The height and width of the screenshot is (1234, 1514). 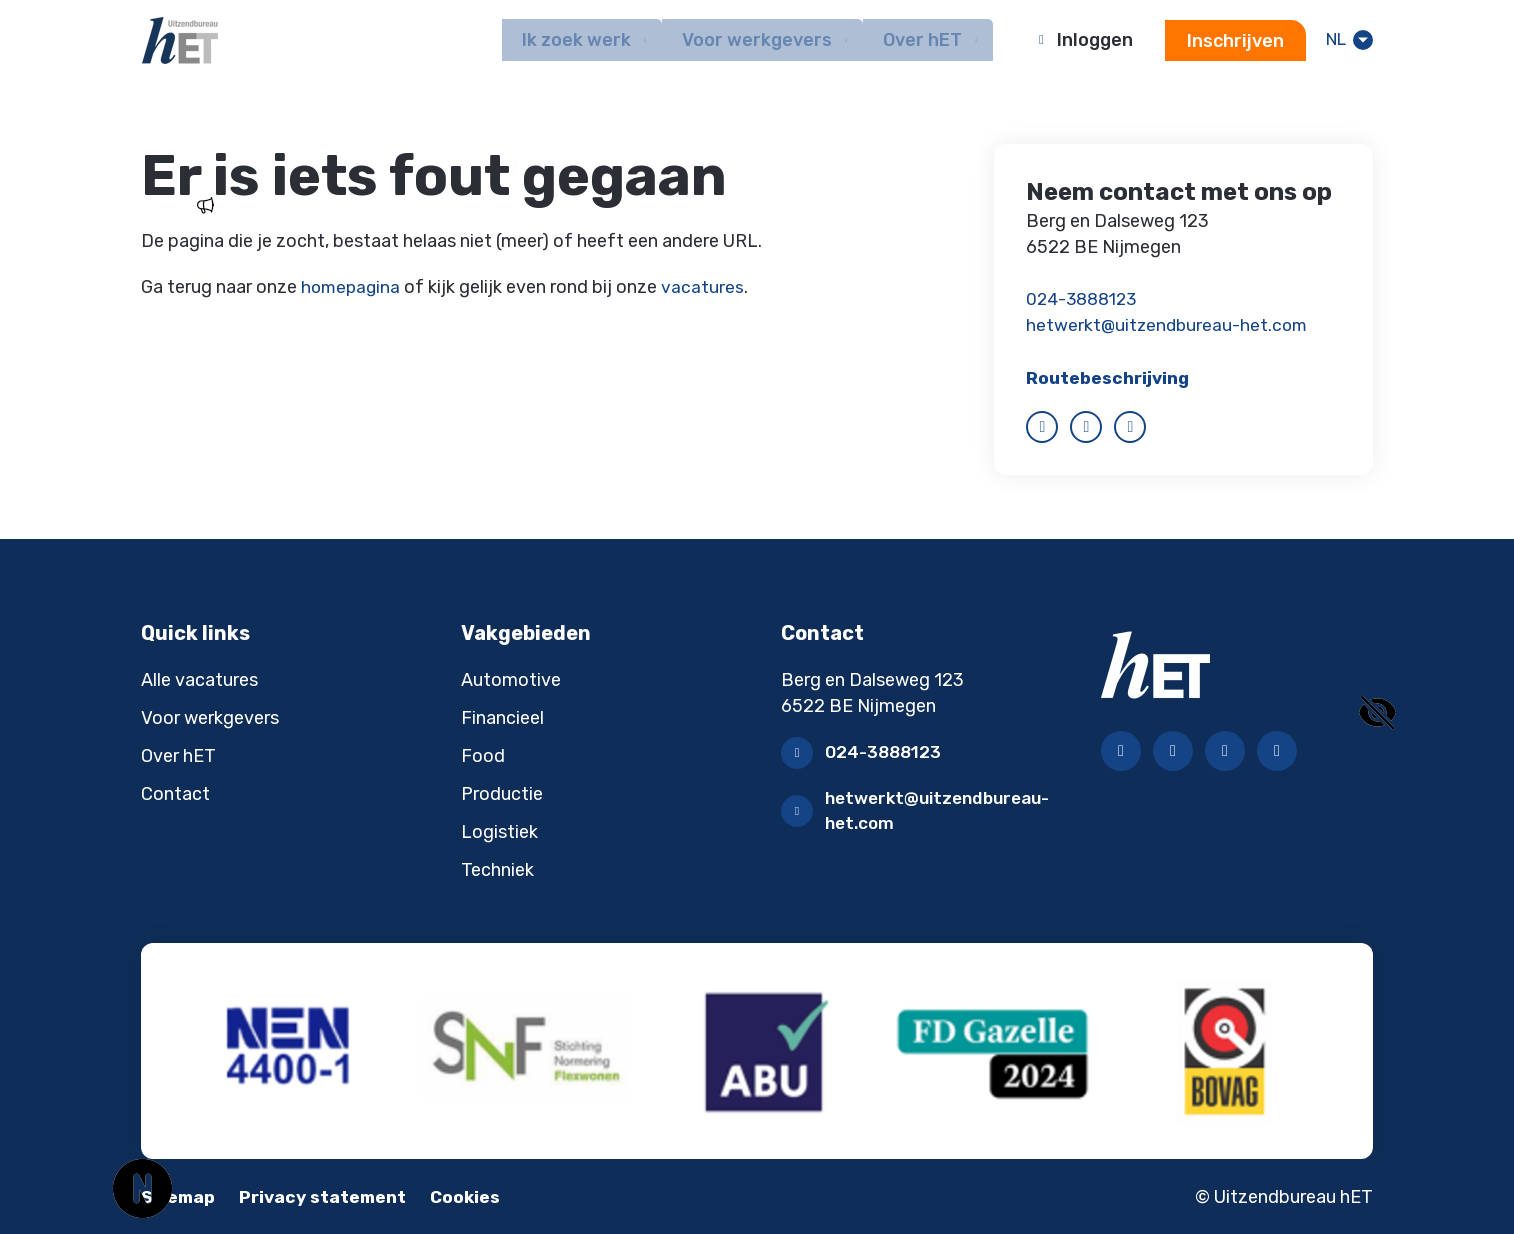 I want to click on indicates a north direction or compass point, so click(x=142, y=1188).